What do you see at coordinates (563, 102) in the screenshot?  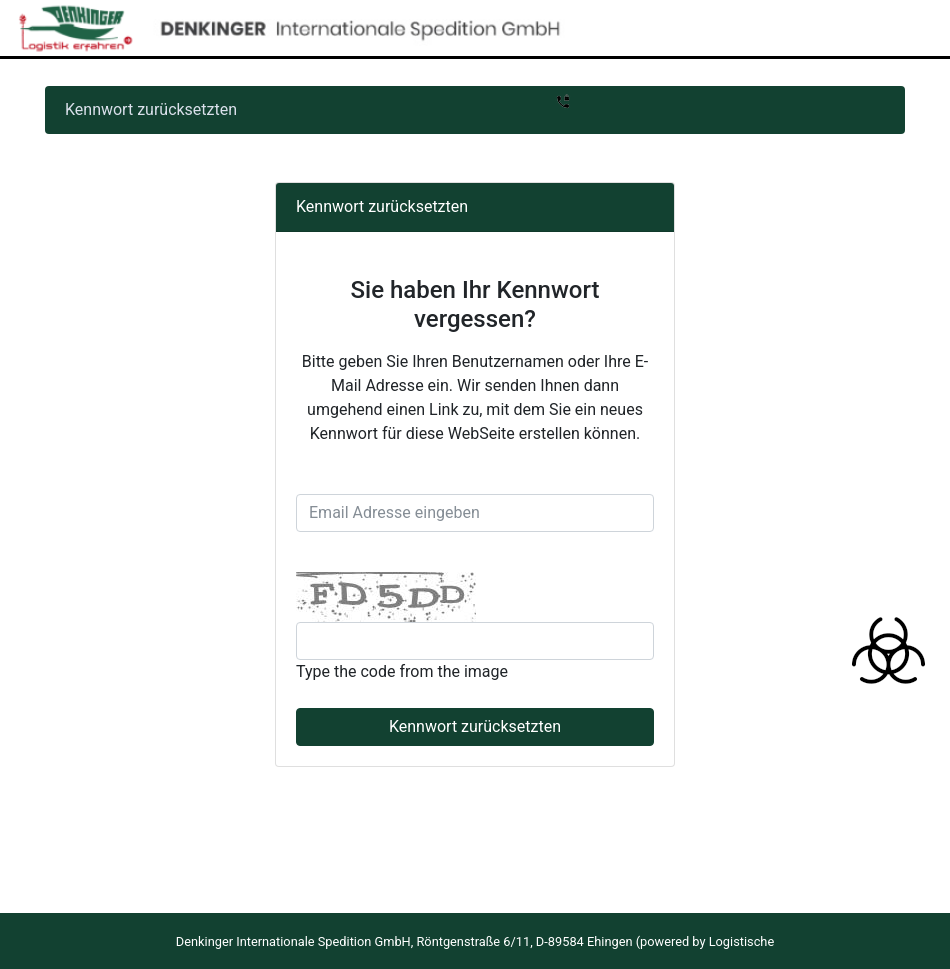 I see `indicates phone or call features are locked` at bounding box center [563, 102].